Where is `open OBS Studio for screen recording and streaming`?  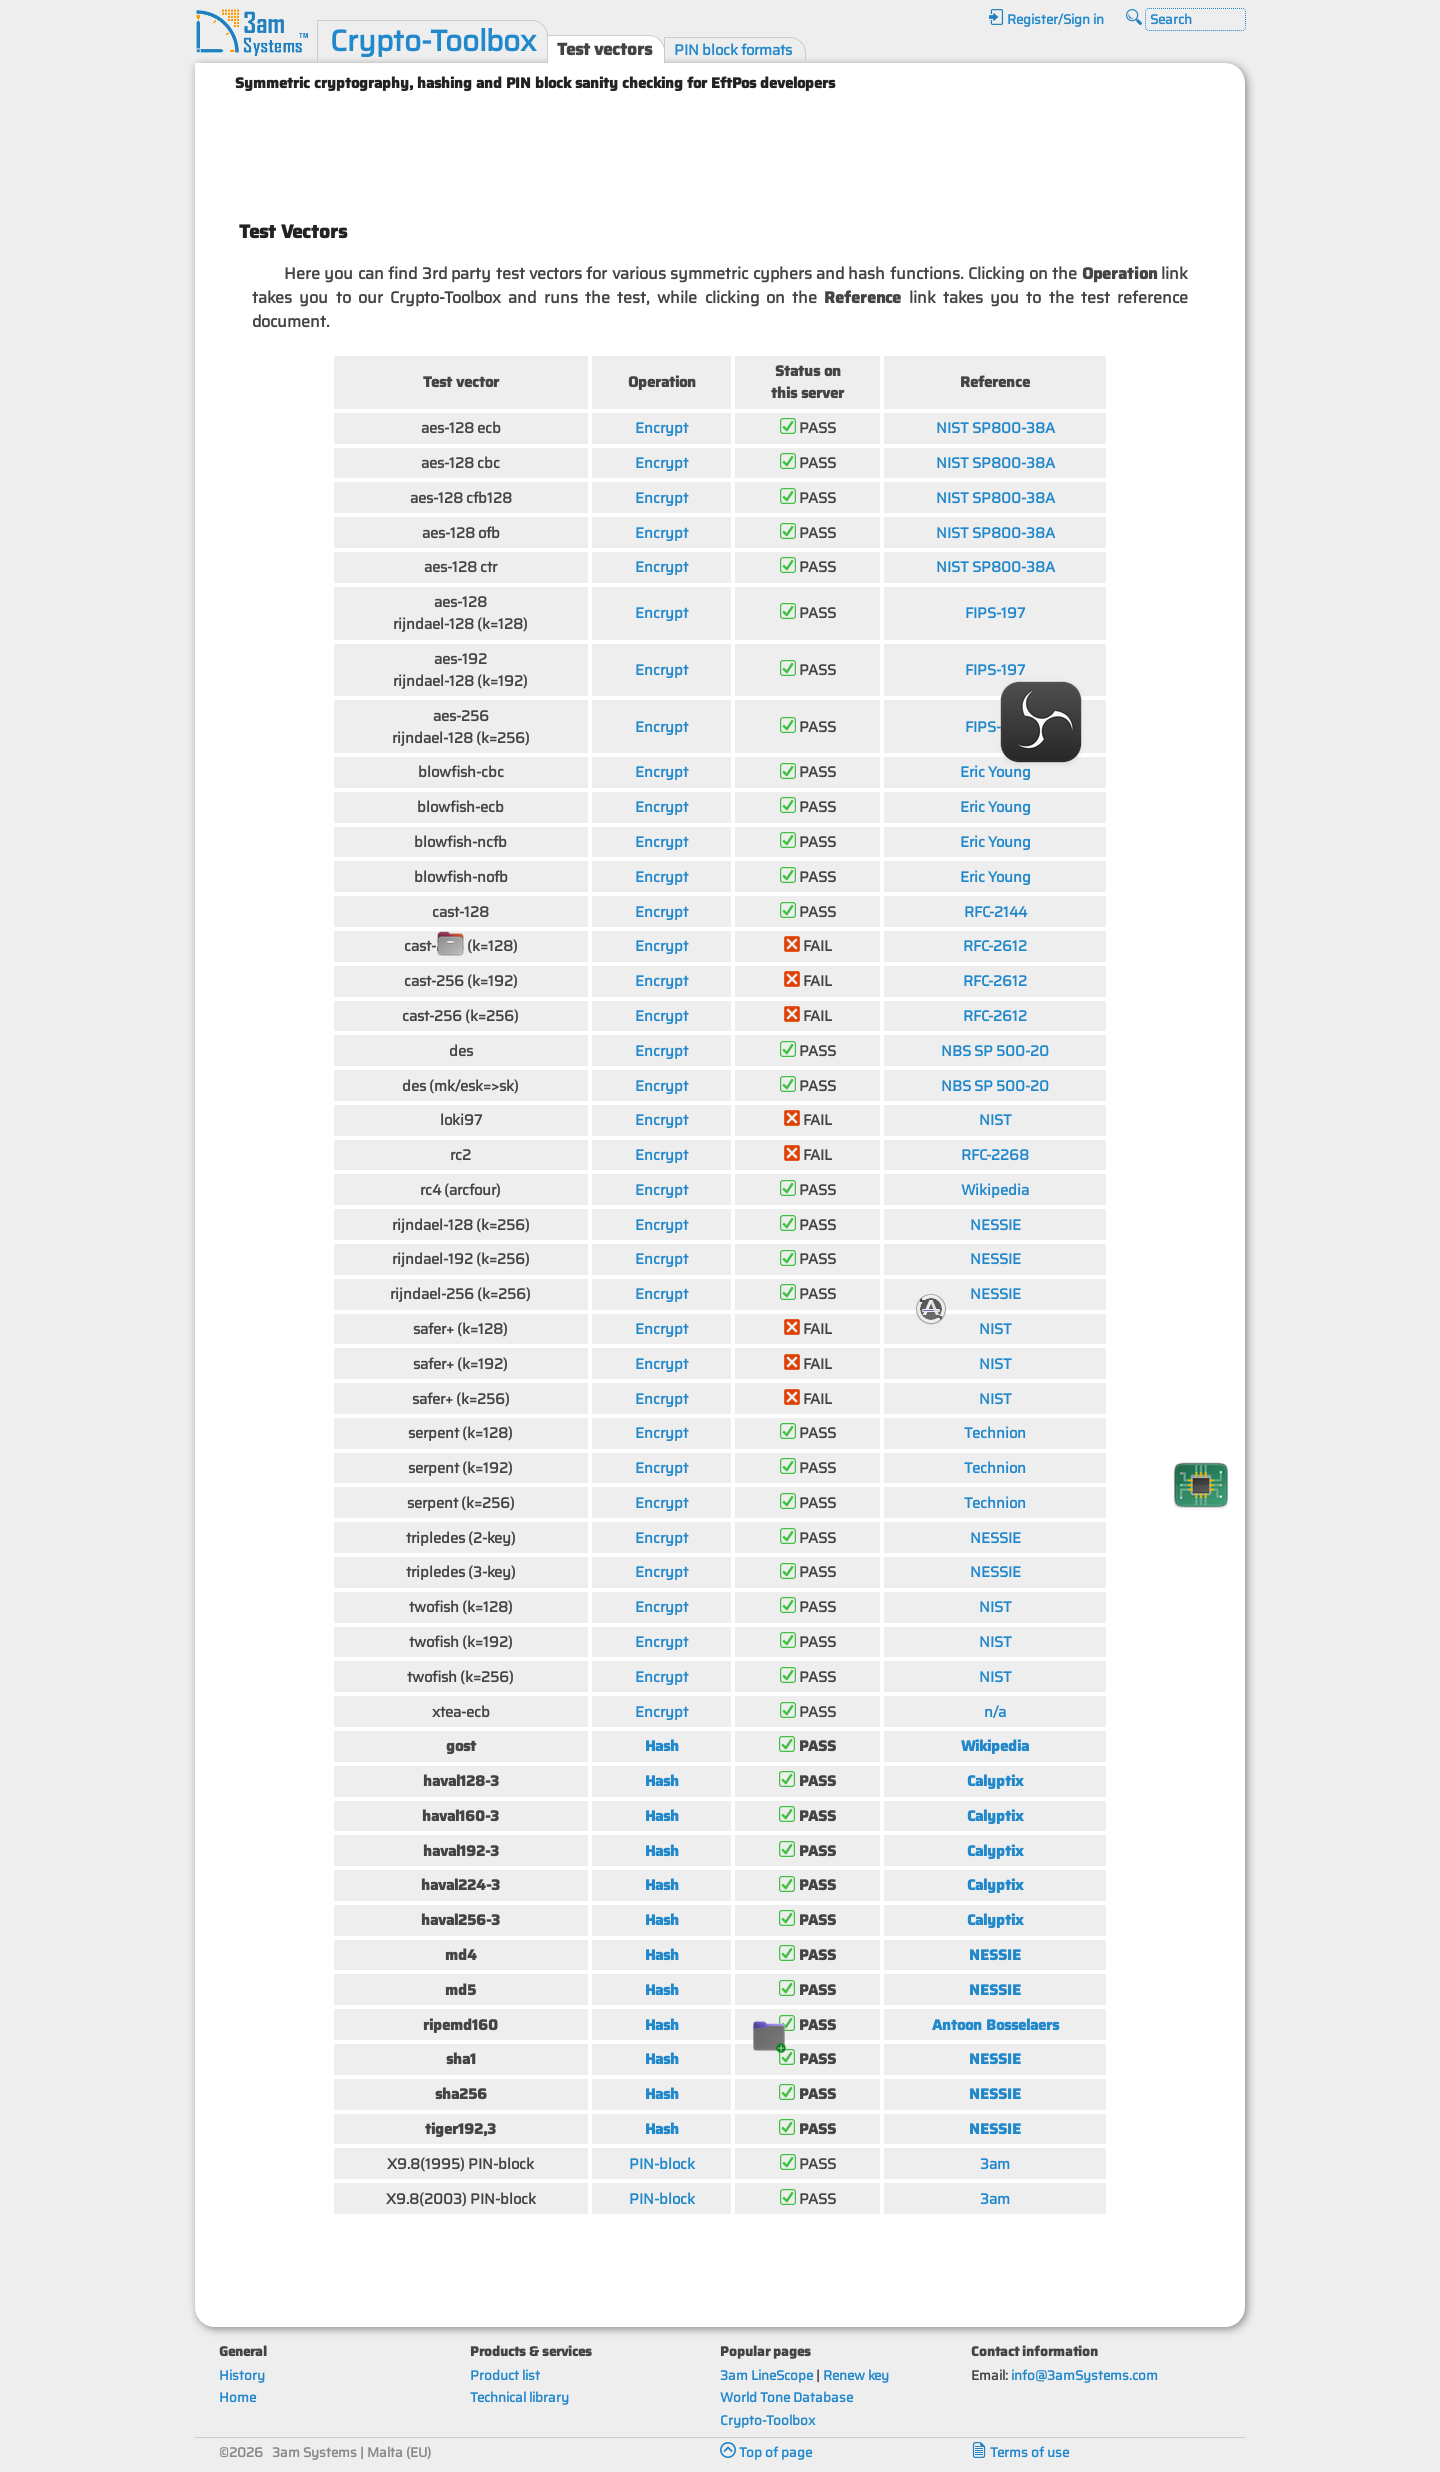
open OBS Studio for screen recording and streaming is located at coordinates (1041, 722).